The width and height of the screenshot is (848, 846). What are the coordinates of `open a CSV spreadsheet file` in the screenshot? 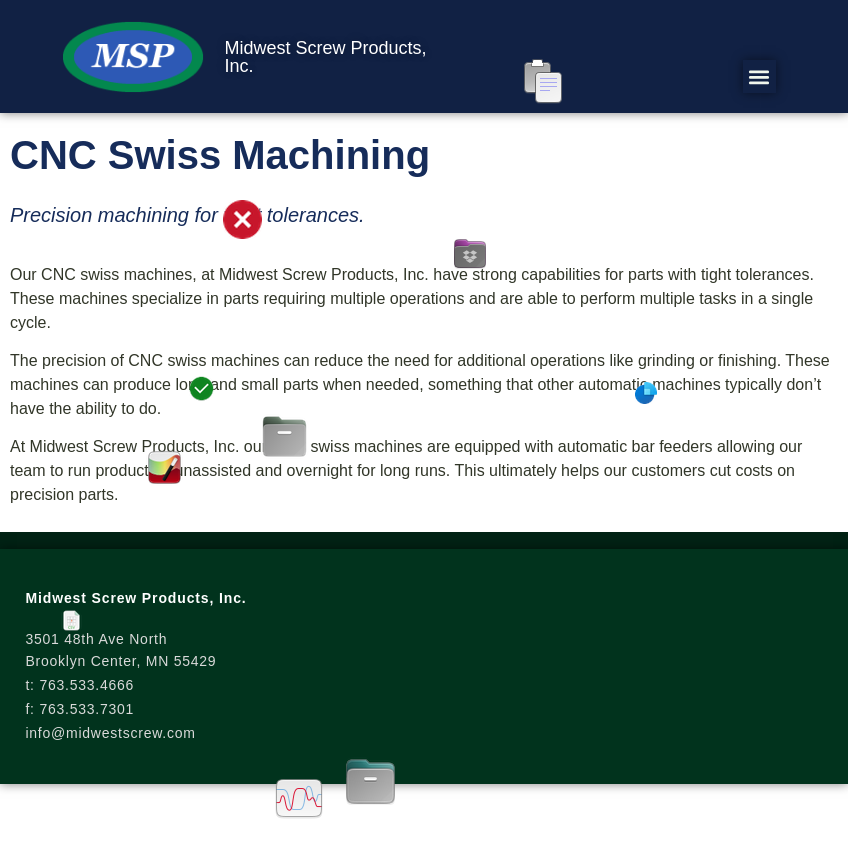 It's located at (71, 620).